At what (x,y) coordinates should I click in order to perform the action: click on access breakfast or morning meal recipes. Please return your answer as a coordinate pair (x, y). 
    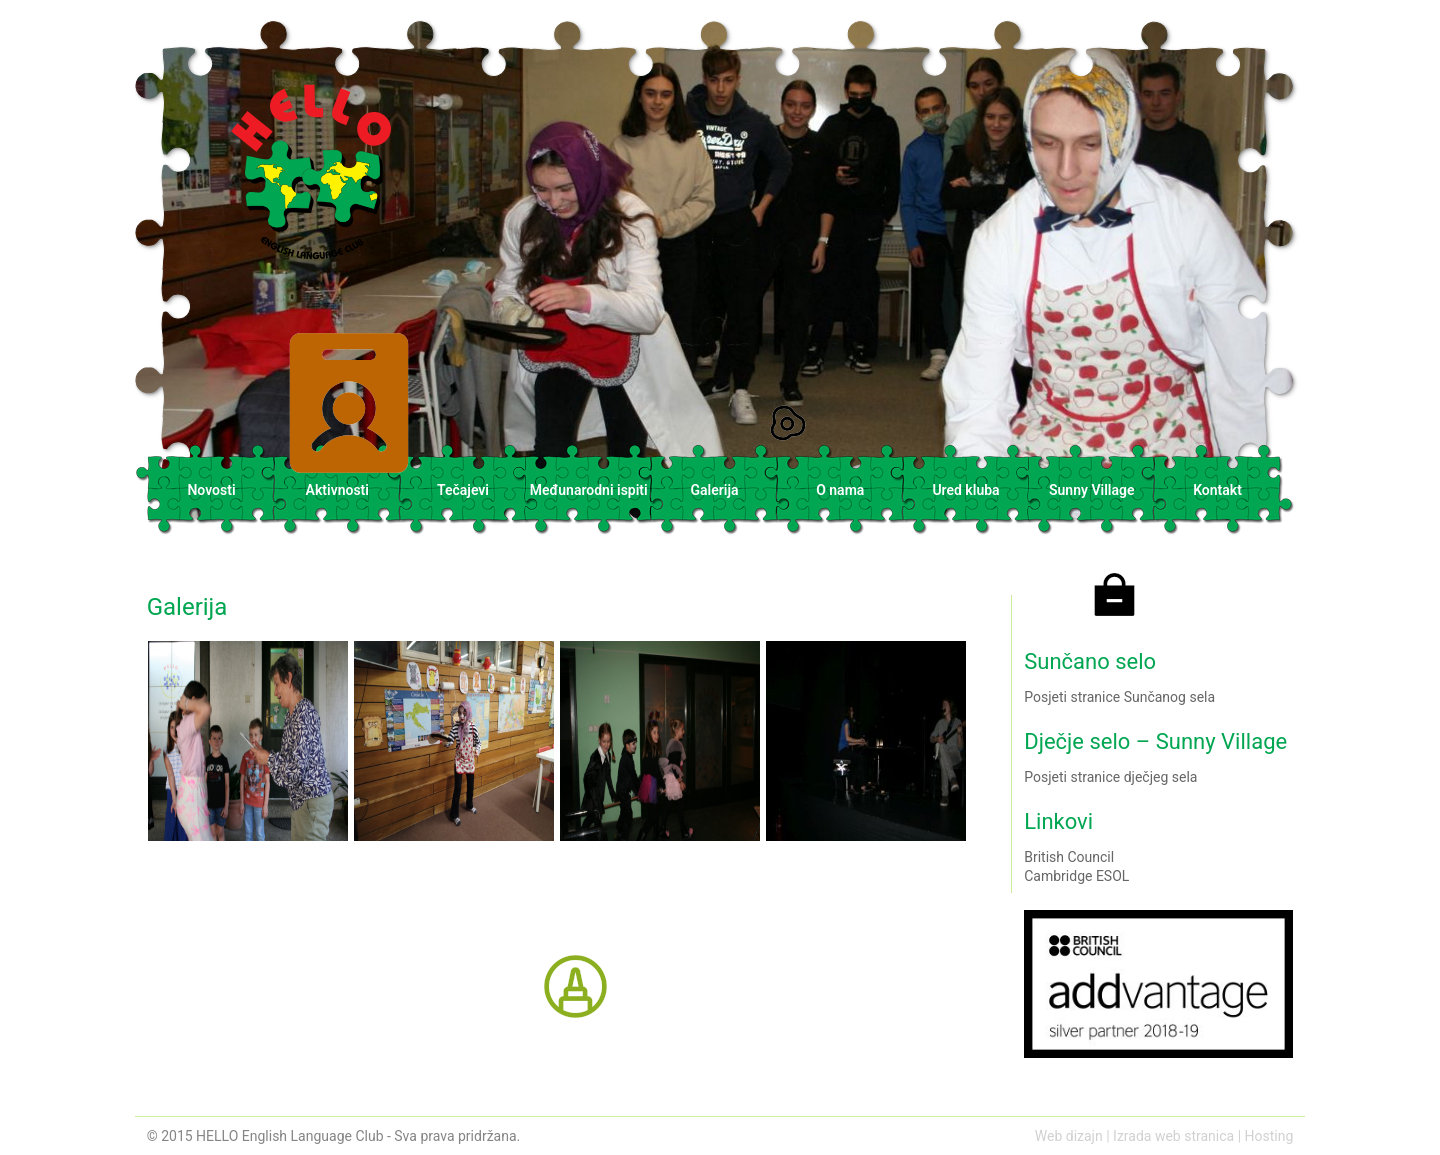
    Looking at the image, I should click on (788, 423).